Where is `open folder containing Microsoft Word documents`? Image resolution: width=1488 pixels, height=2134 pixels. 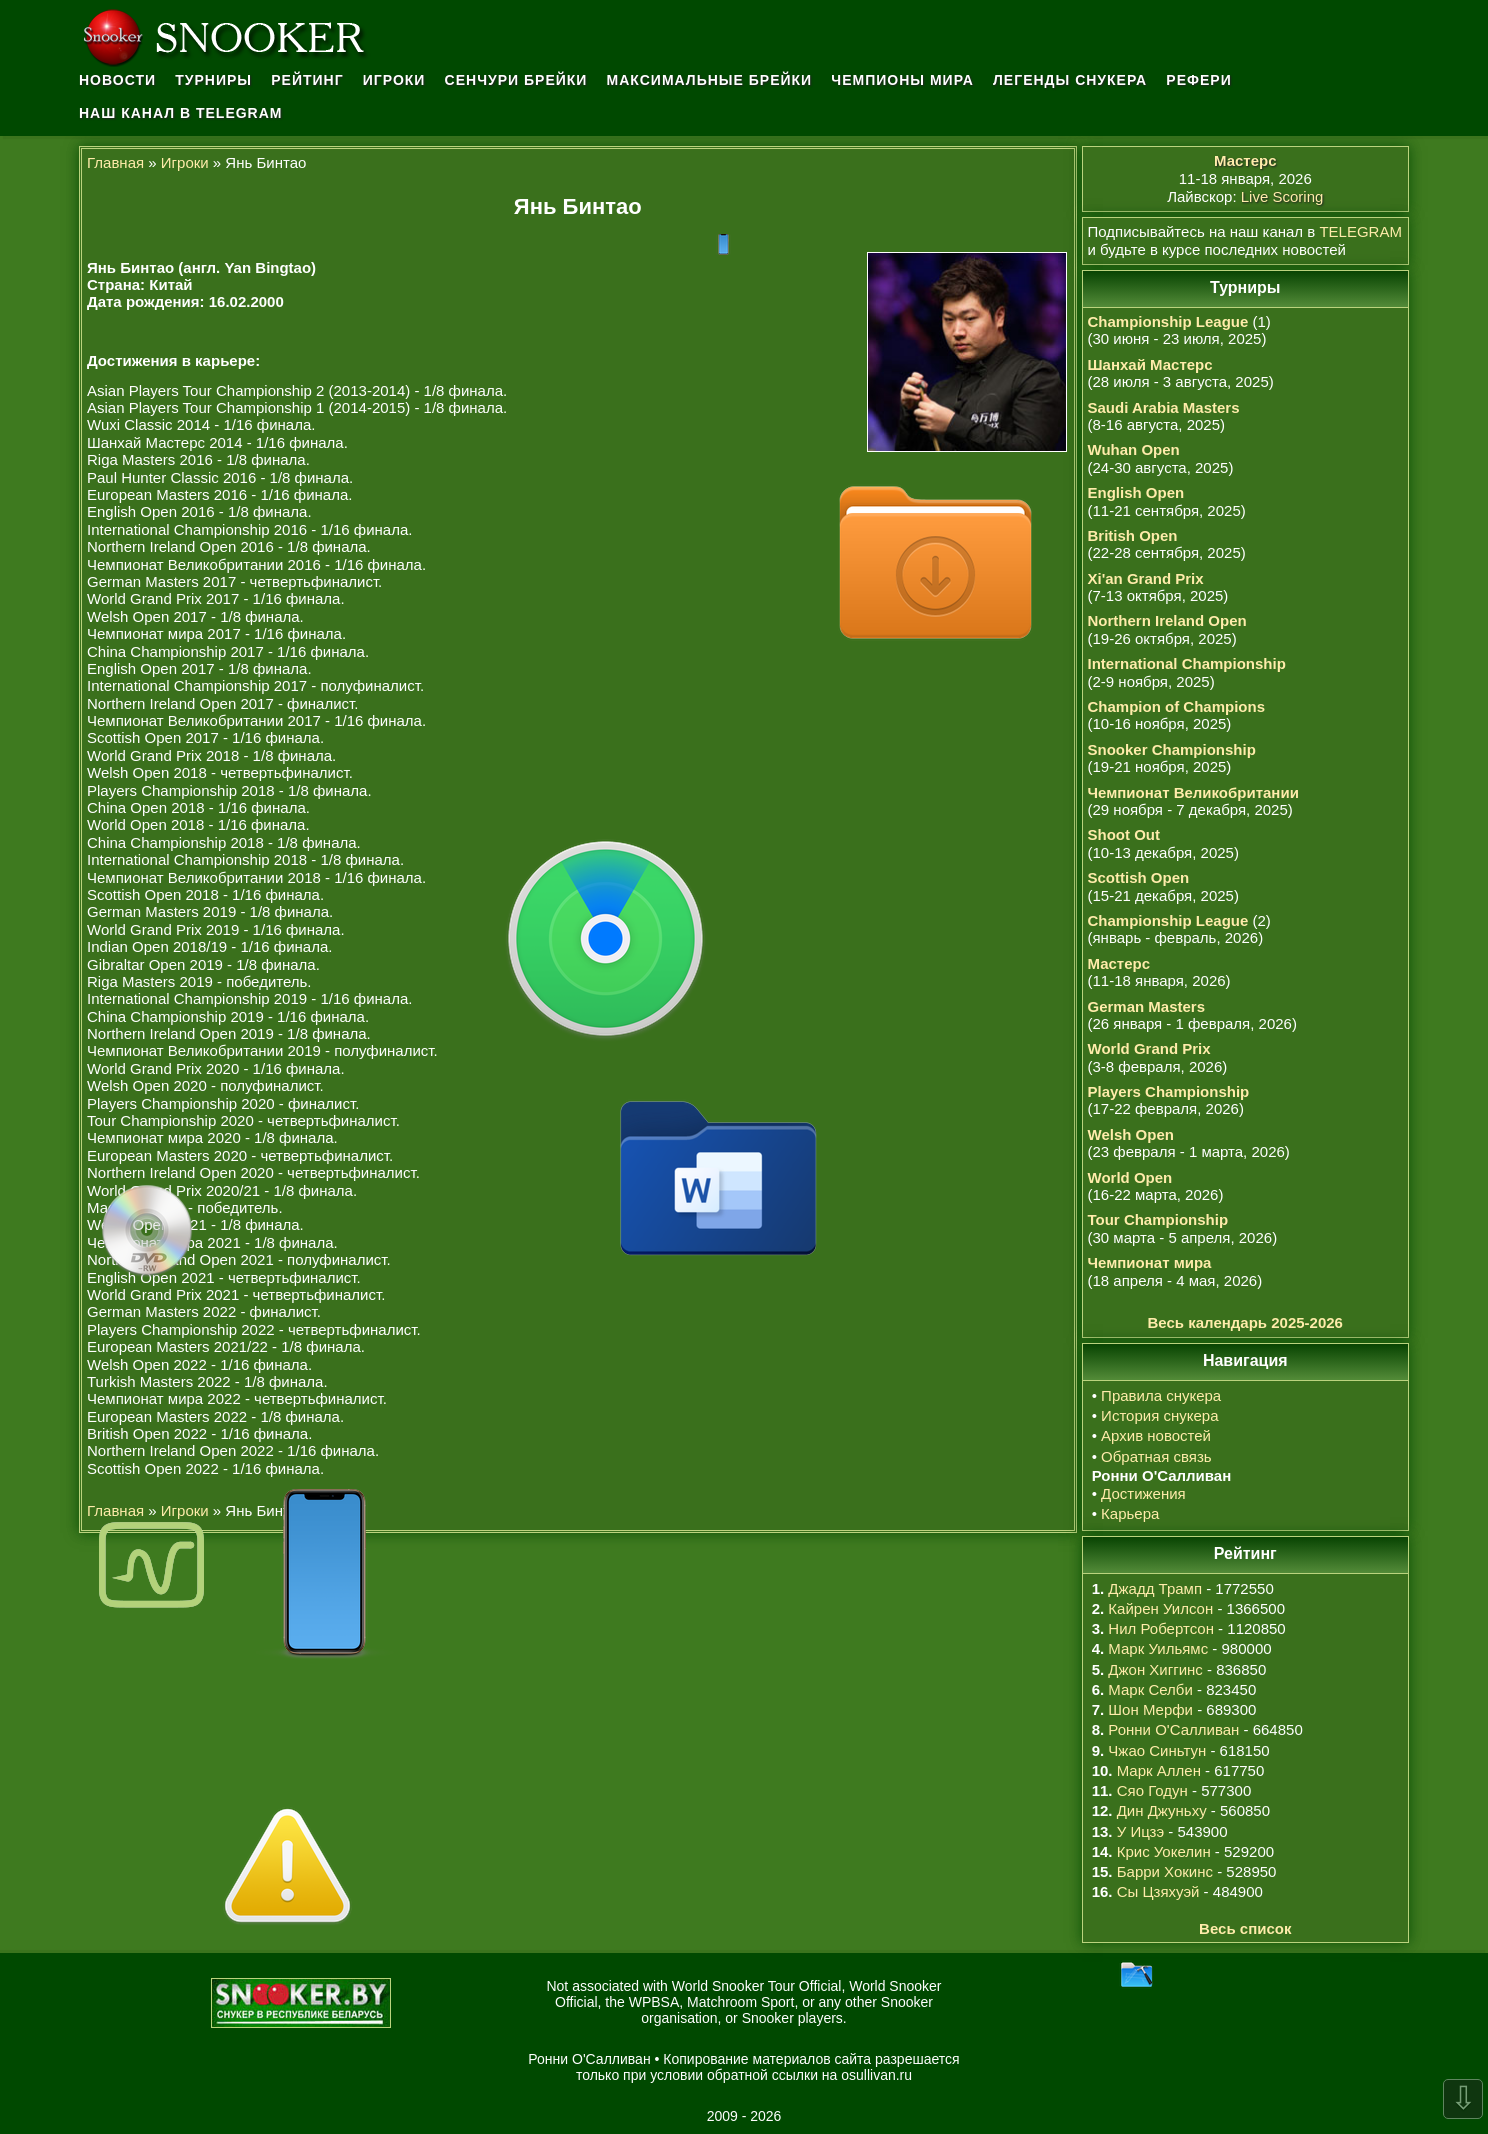
open folder containing Microsoft Word documents is located at coordinates (717, 1183).